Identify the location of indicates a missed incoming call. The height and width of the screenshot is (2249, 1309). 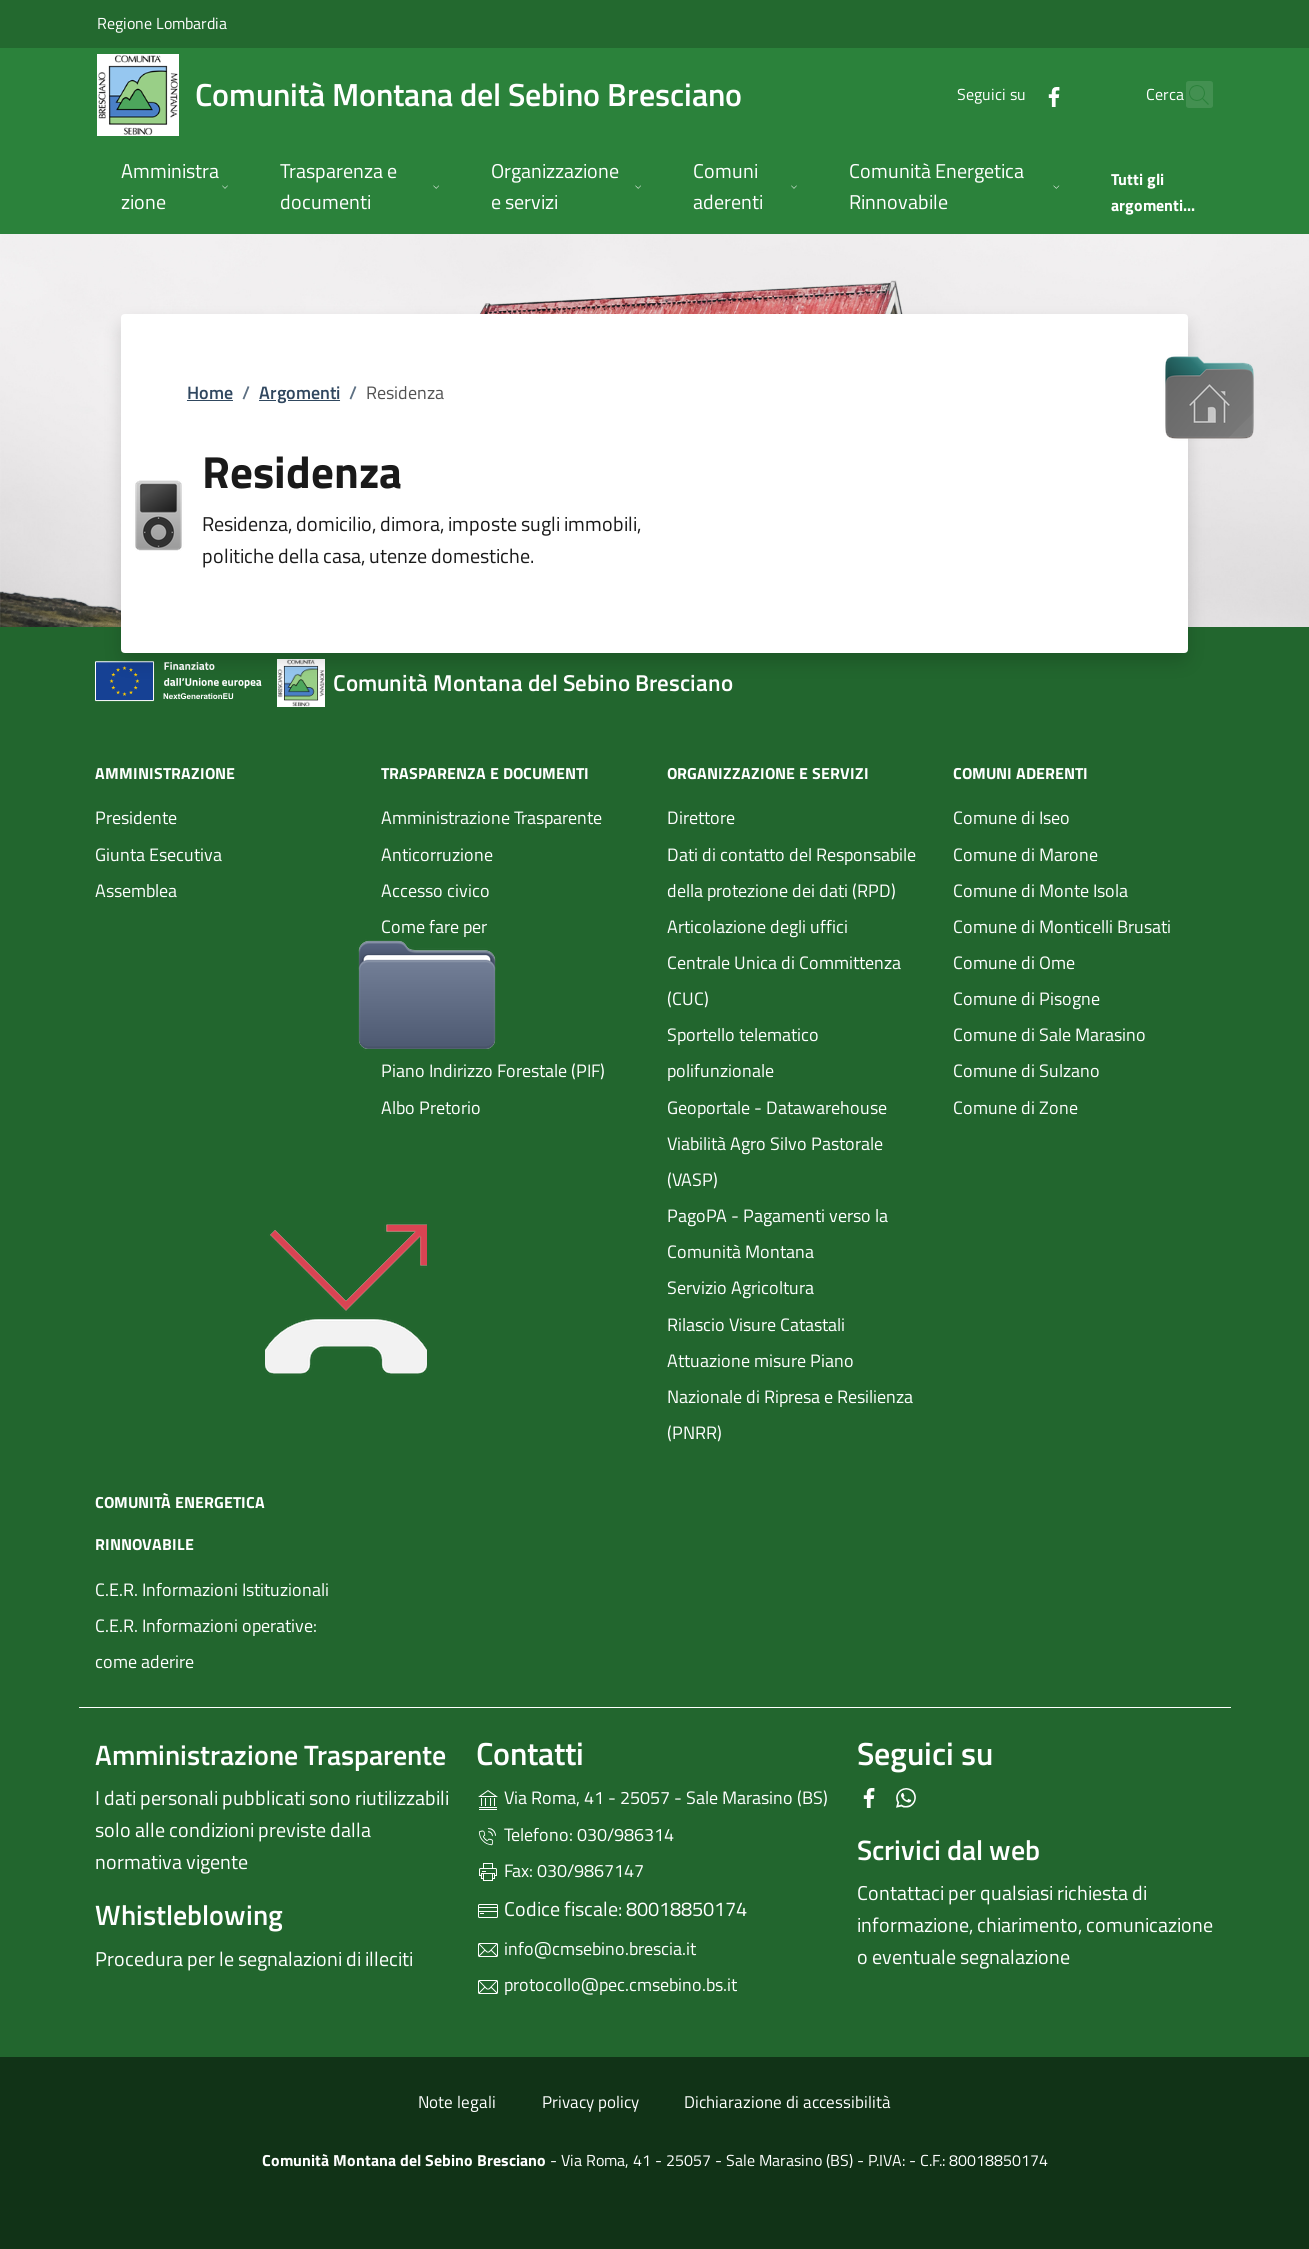
(346, 1299).